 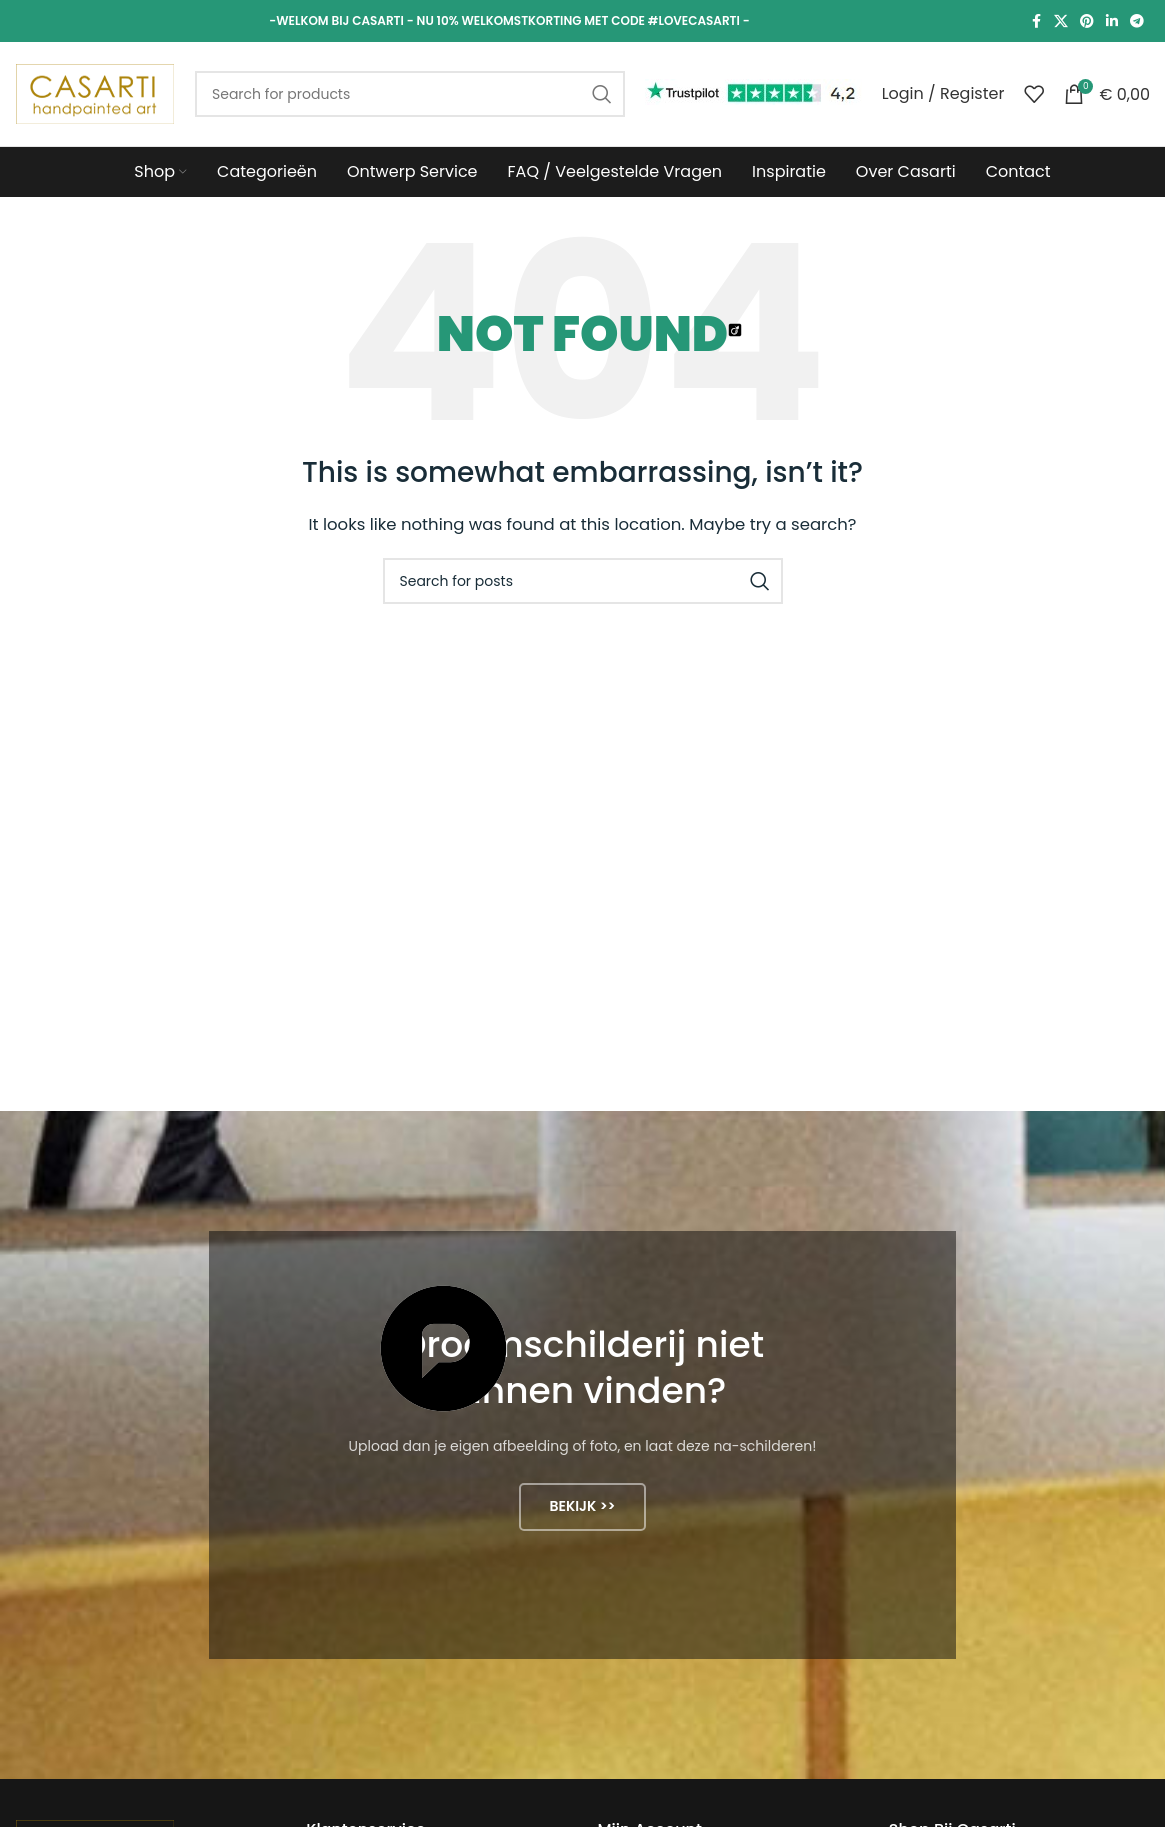 I want to click on viadeo social network logo, so click(x=735, y=330).